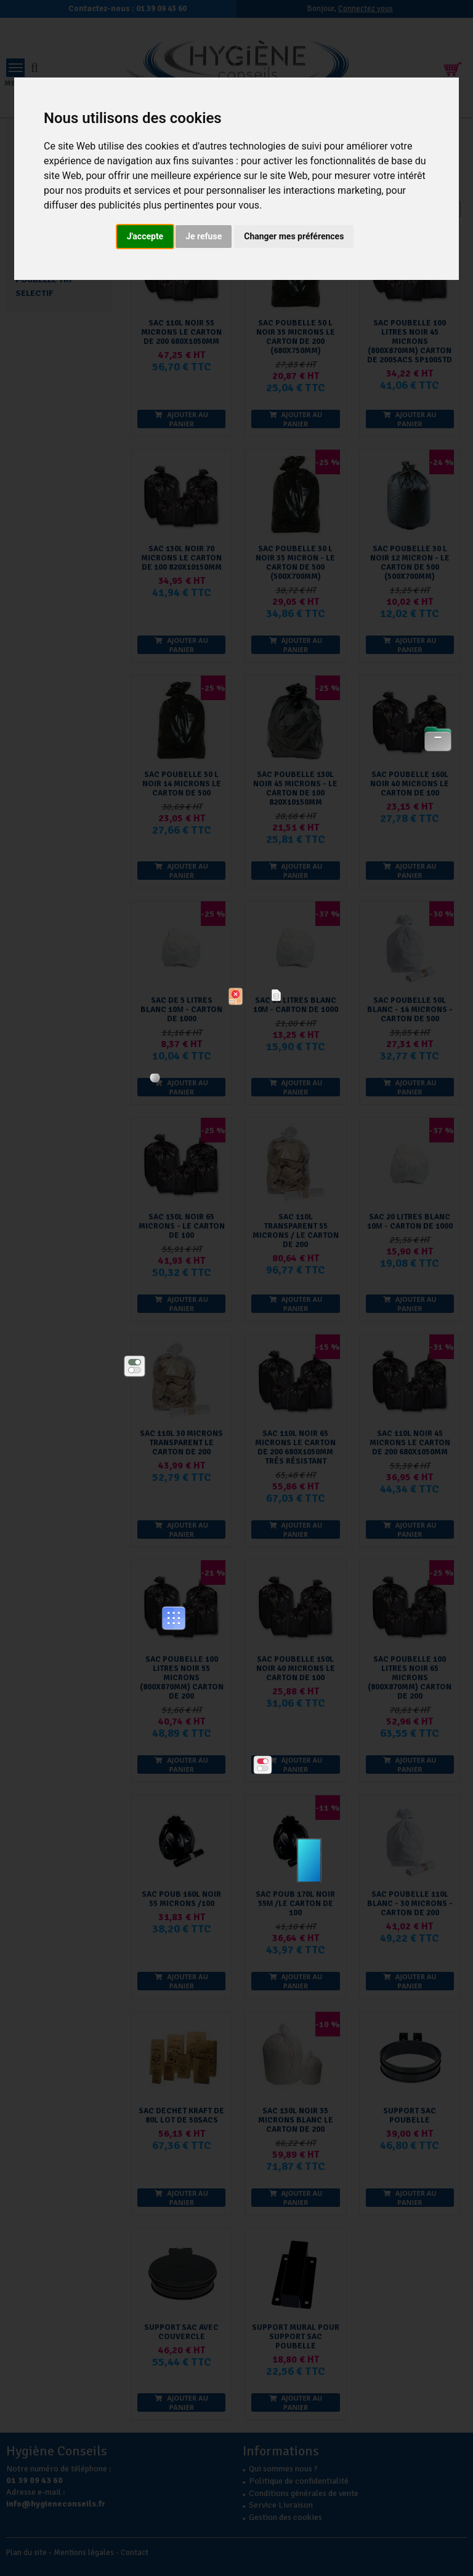 The image size is (473, 2576). What do you see at coordinates (134, 1366) in the screenshot?
I see `open desktop preferences or settings` at bounding box center [134, 1366].